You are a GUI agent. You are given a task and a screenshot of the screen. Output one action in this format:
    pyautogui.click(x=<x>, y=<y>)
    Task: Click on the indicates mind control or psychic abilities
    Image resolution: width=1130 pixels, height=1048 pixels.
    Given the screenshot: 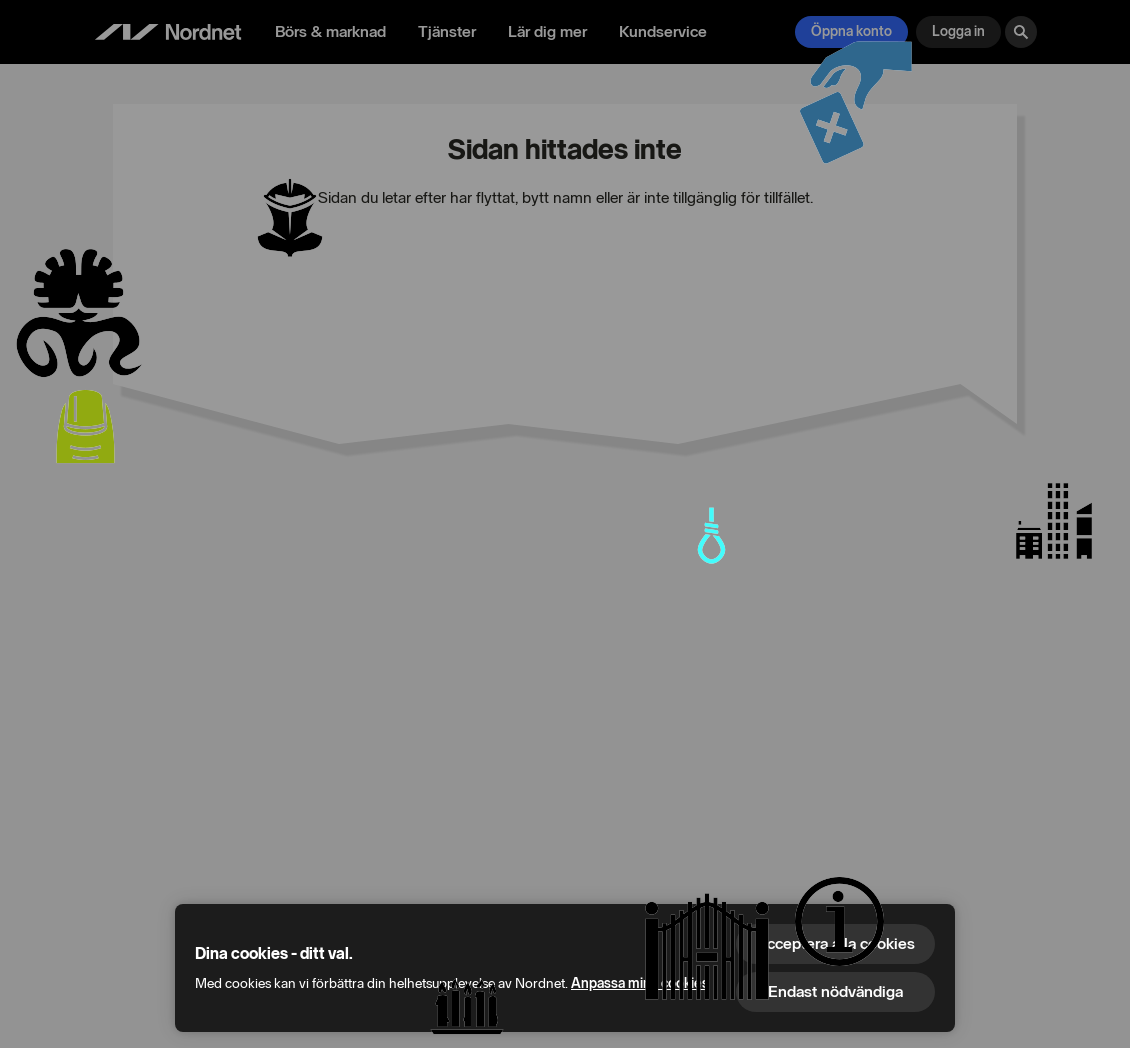 What is the action you would take?
    pyautogui.click(x=78, y=313)
    